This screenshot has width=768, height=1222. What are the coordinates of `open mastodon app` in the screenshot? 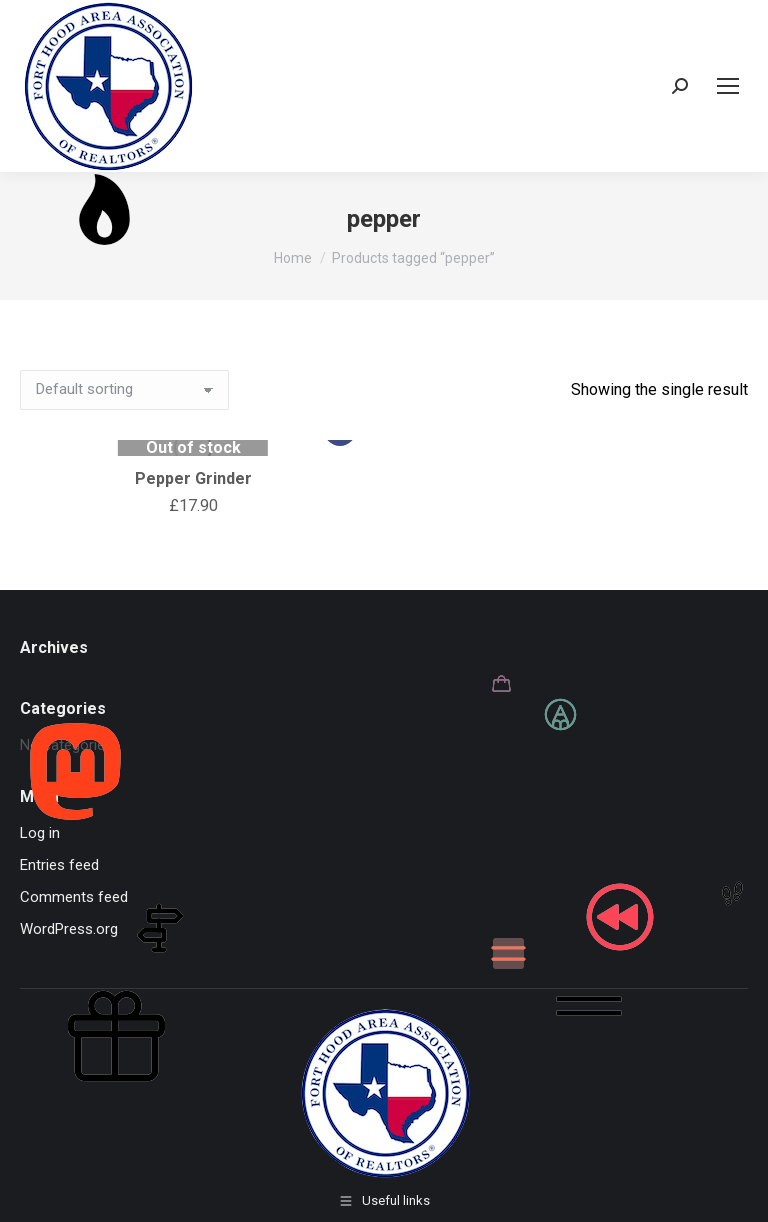 It's located at (75, 771).